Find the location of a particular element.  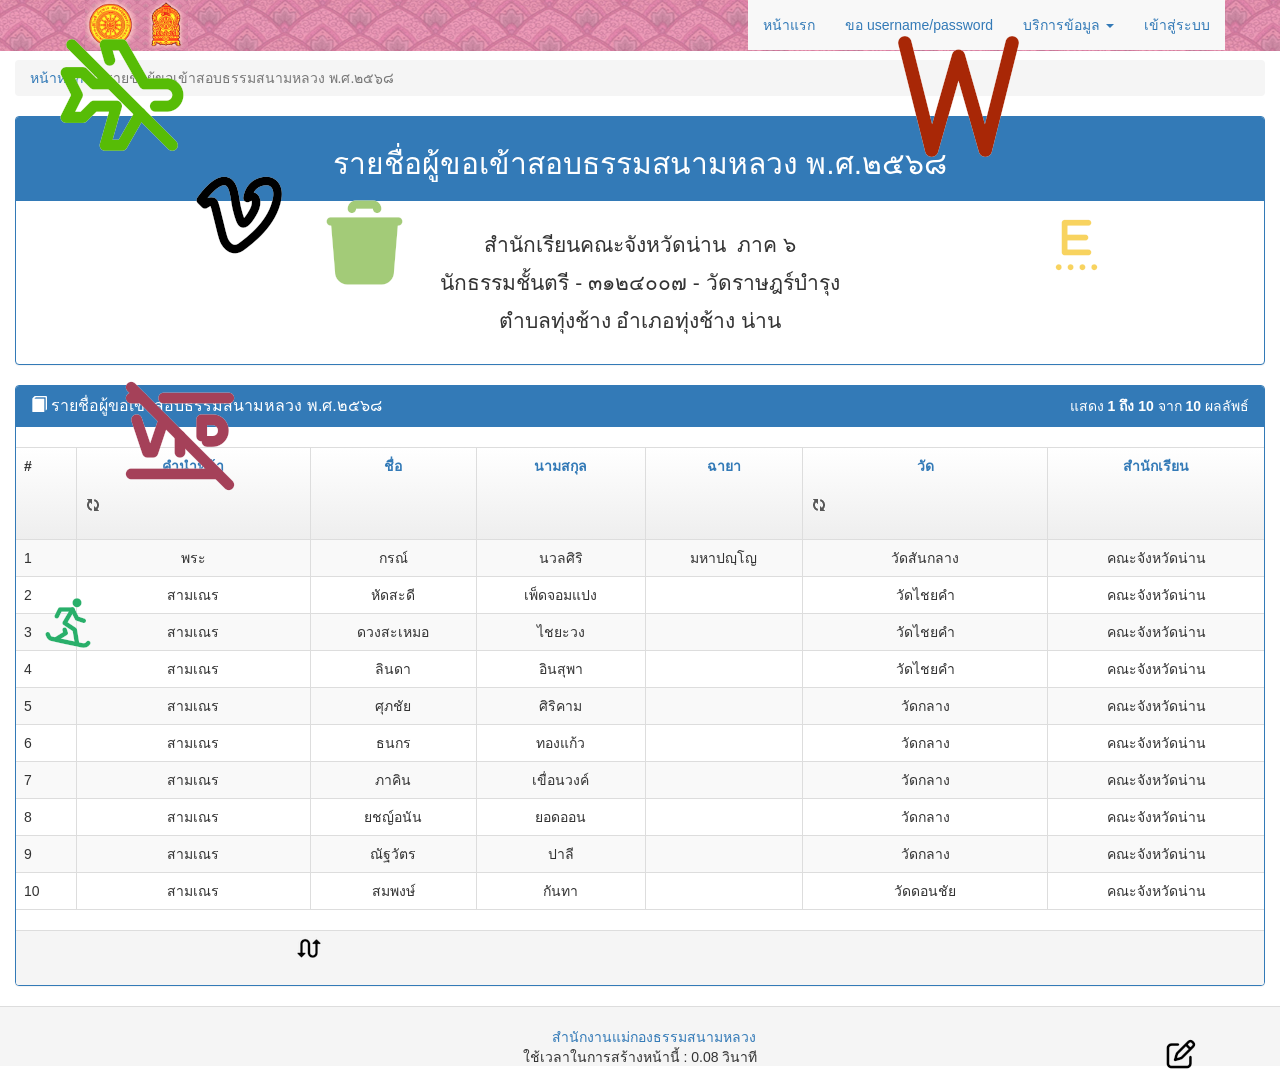

edit this item is located at coordinates (1181, 1054).